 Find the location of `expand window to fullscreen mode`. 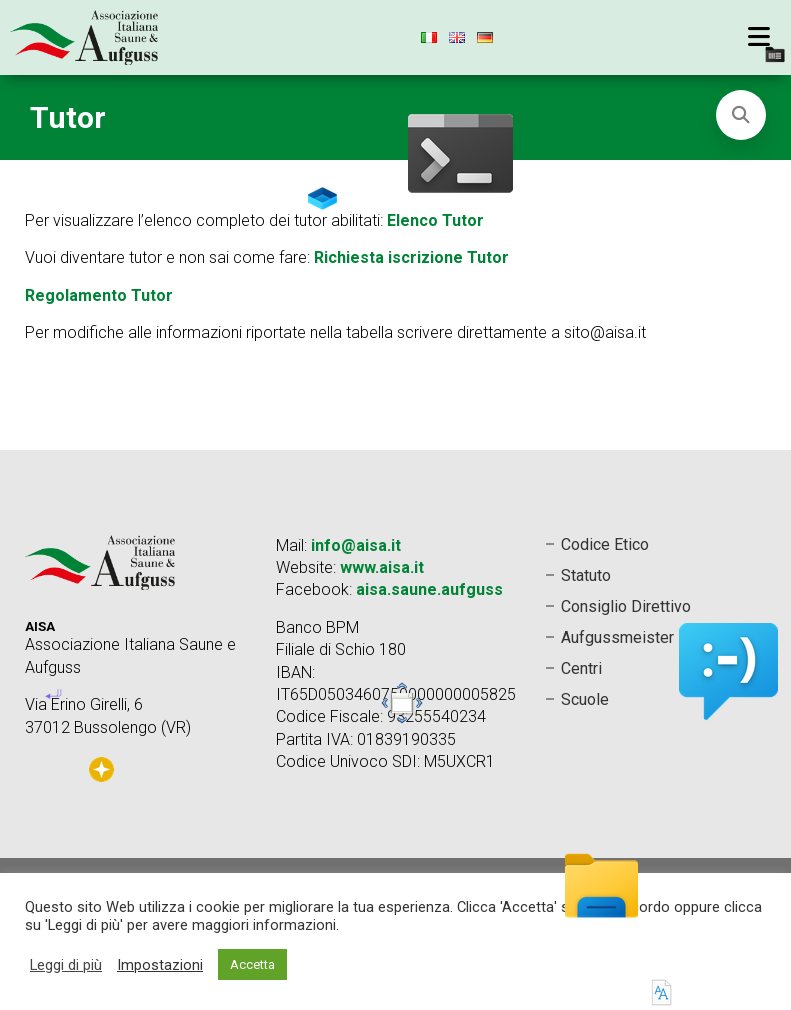

expand window to fullscreen mode is located at coordinates (402, 703).